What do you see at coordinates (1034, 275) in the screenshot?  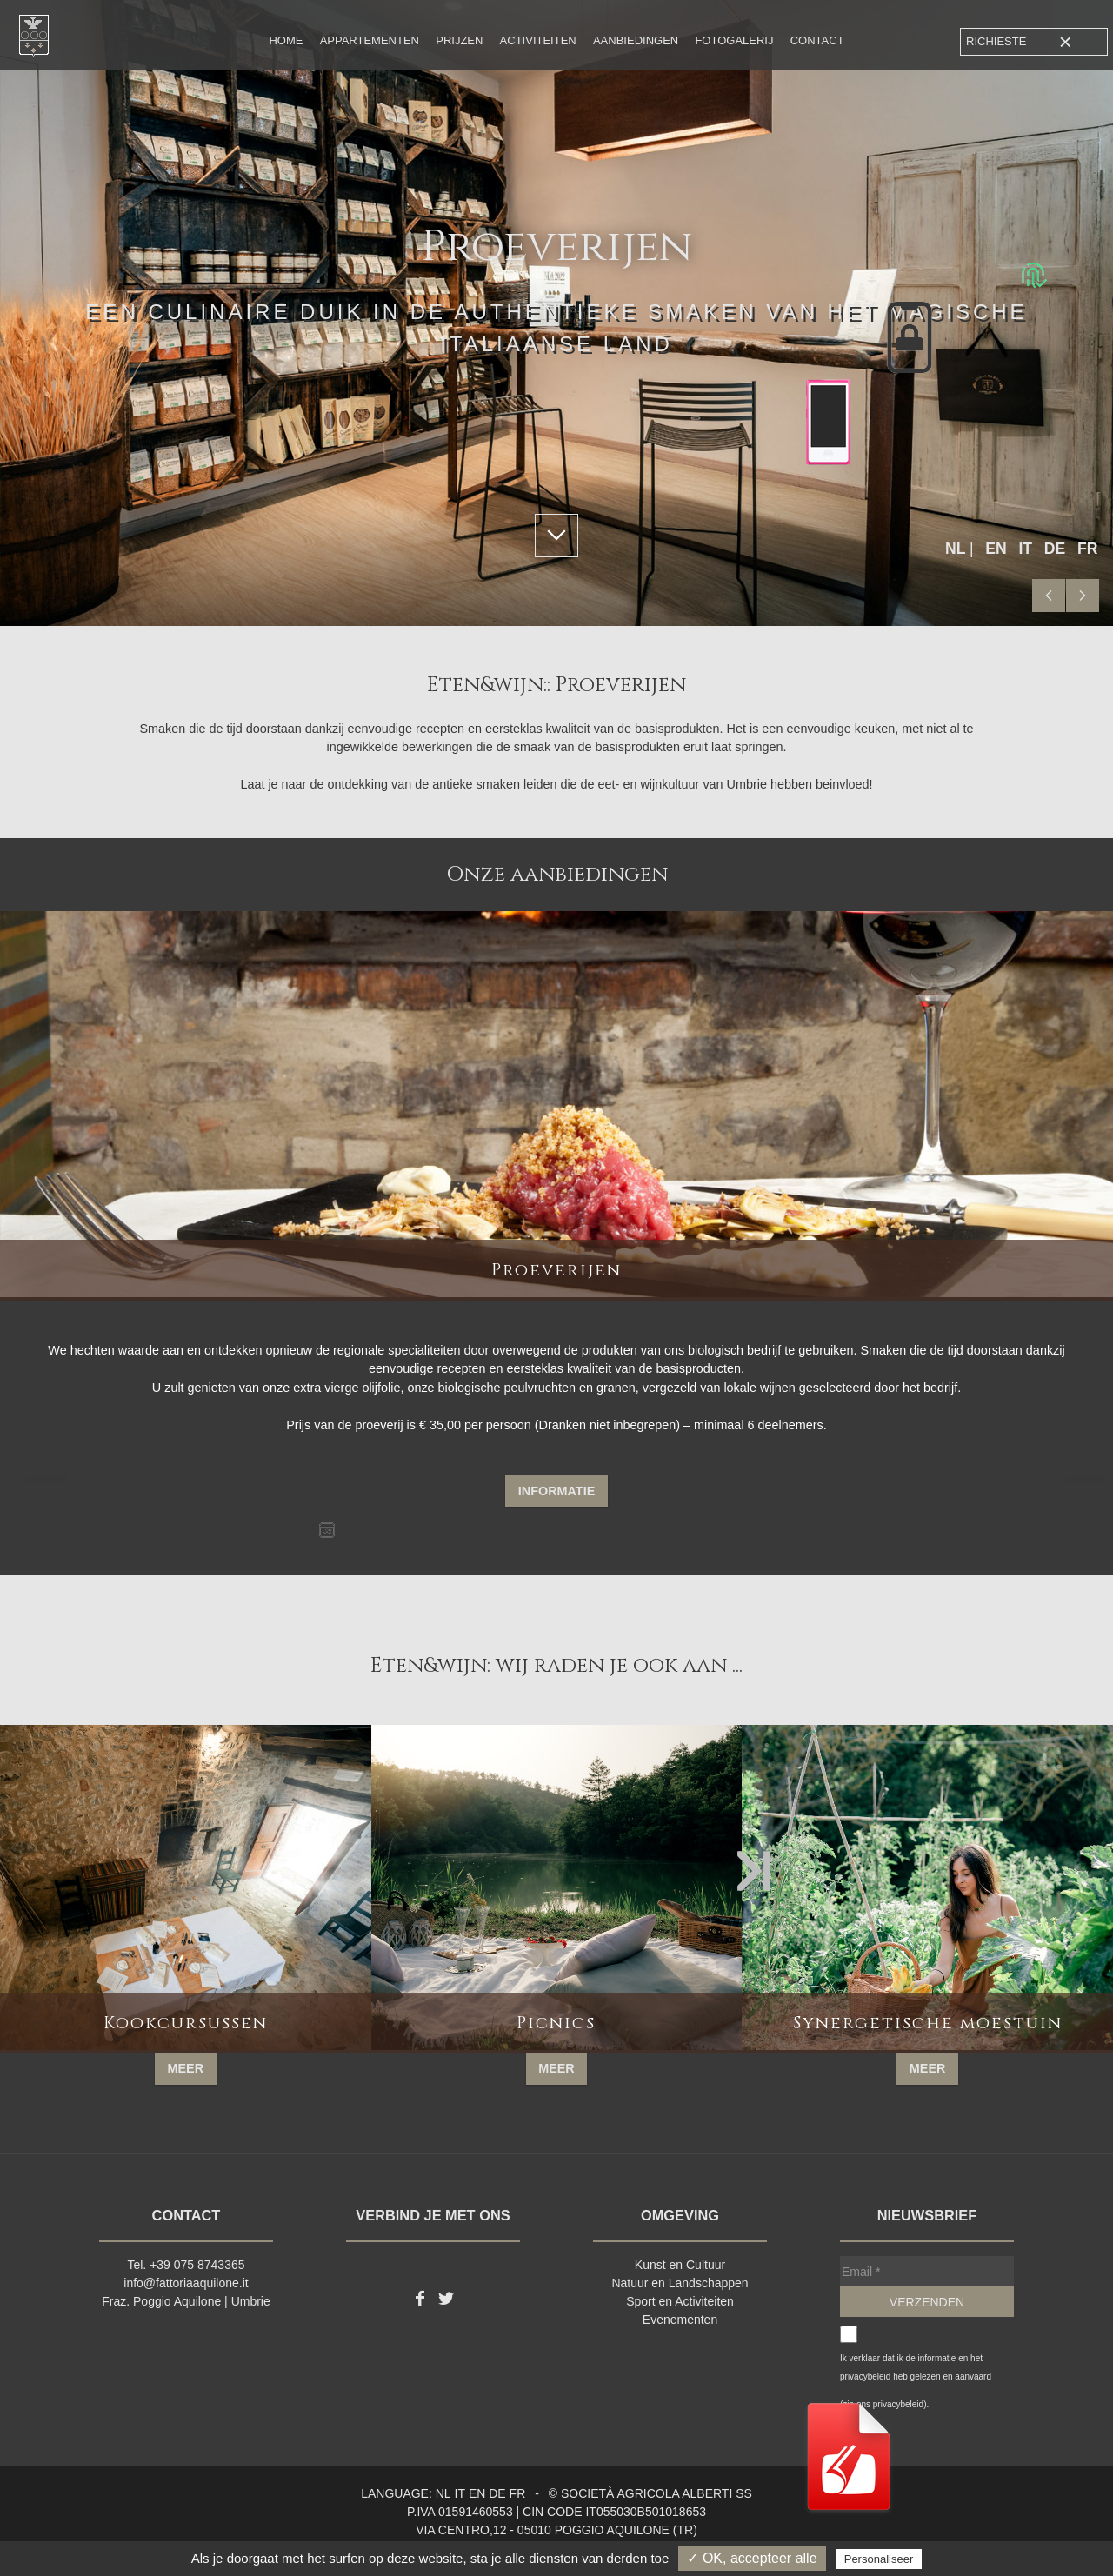 I see `fingerprint successfully recognized` at bounding box center [1034, 275].